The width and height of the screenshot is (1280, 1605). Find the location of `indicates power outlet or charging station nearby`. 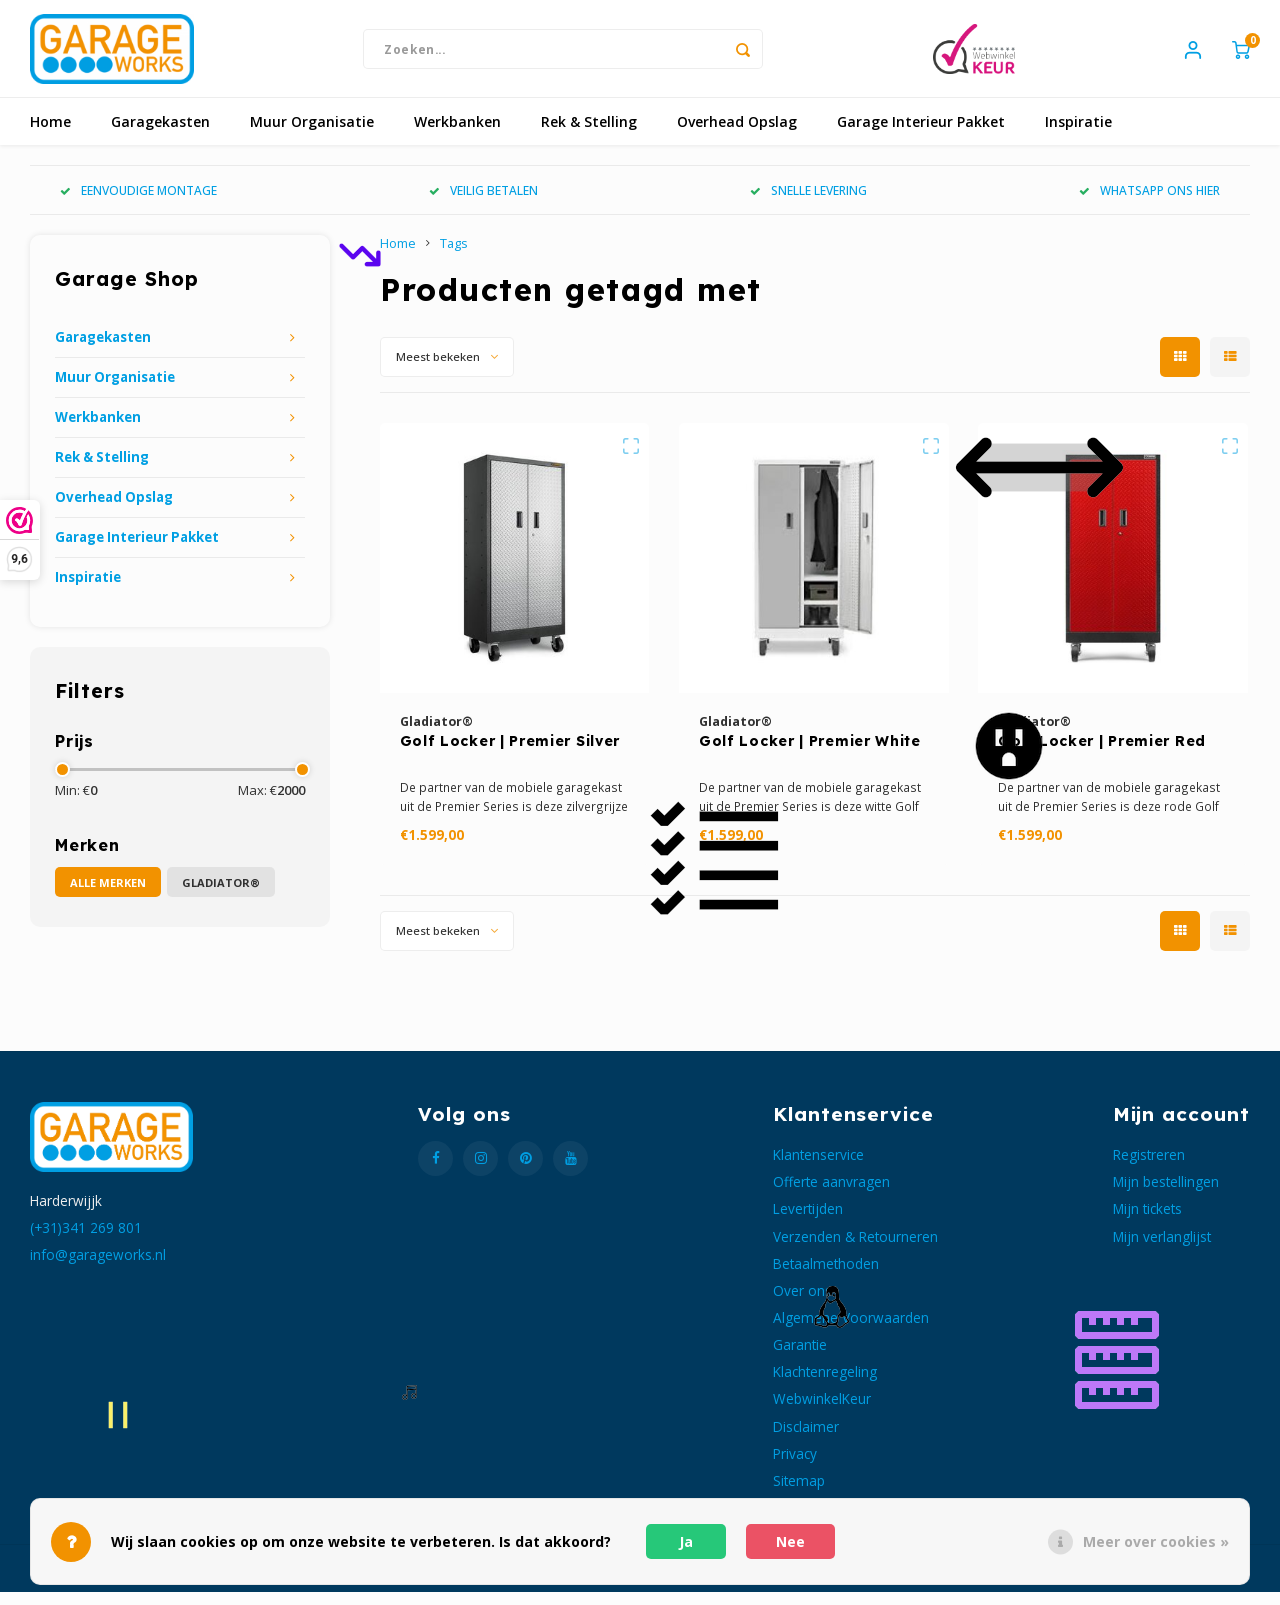

indicates power outlet or charging station nearby is located at coordinates (1009, 746).